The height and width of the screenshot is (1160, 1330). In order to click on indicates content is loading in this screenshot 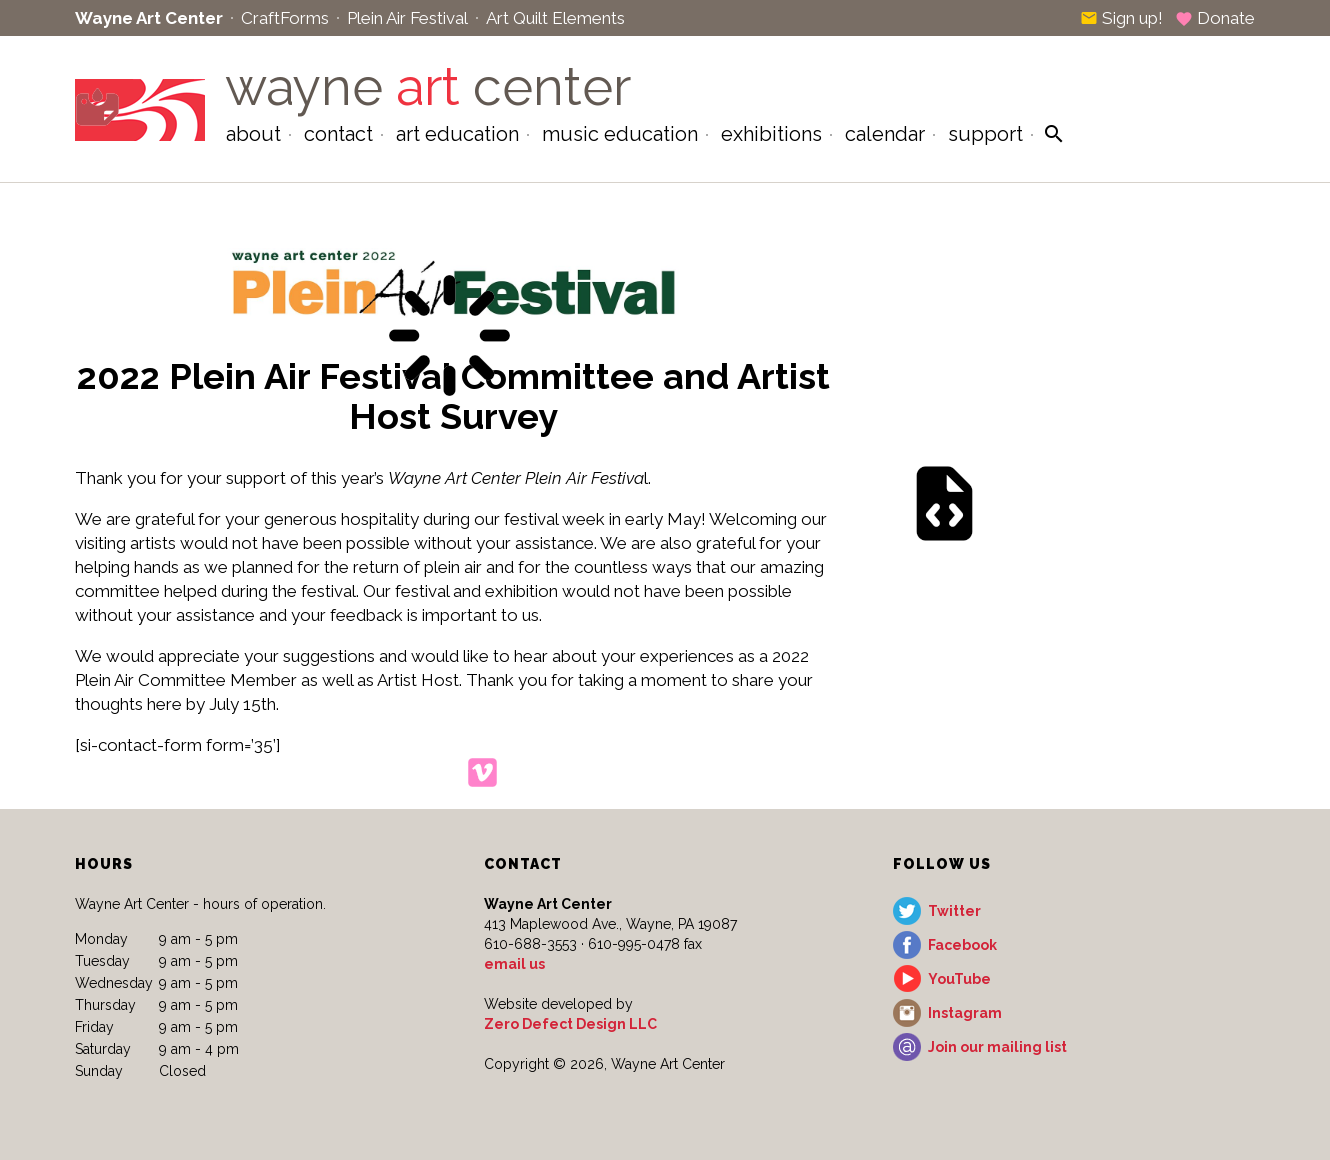, I will do `click(449, 335)`.